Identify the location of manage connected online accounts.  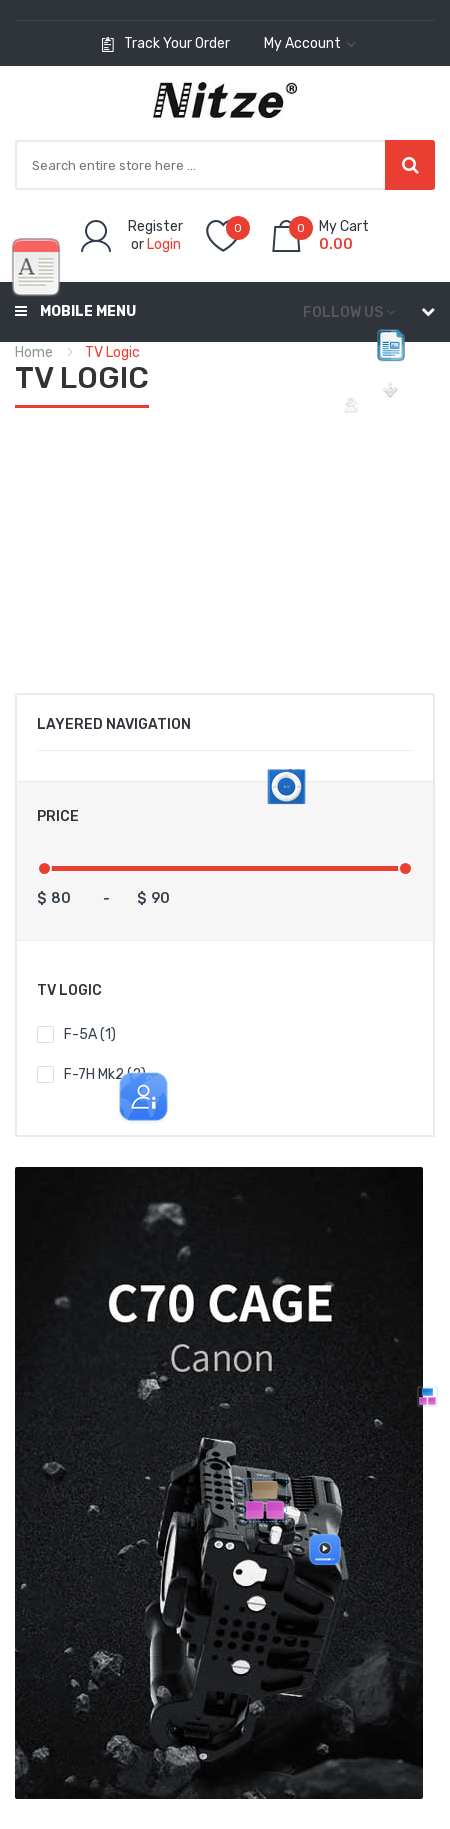
(143, 1097).